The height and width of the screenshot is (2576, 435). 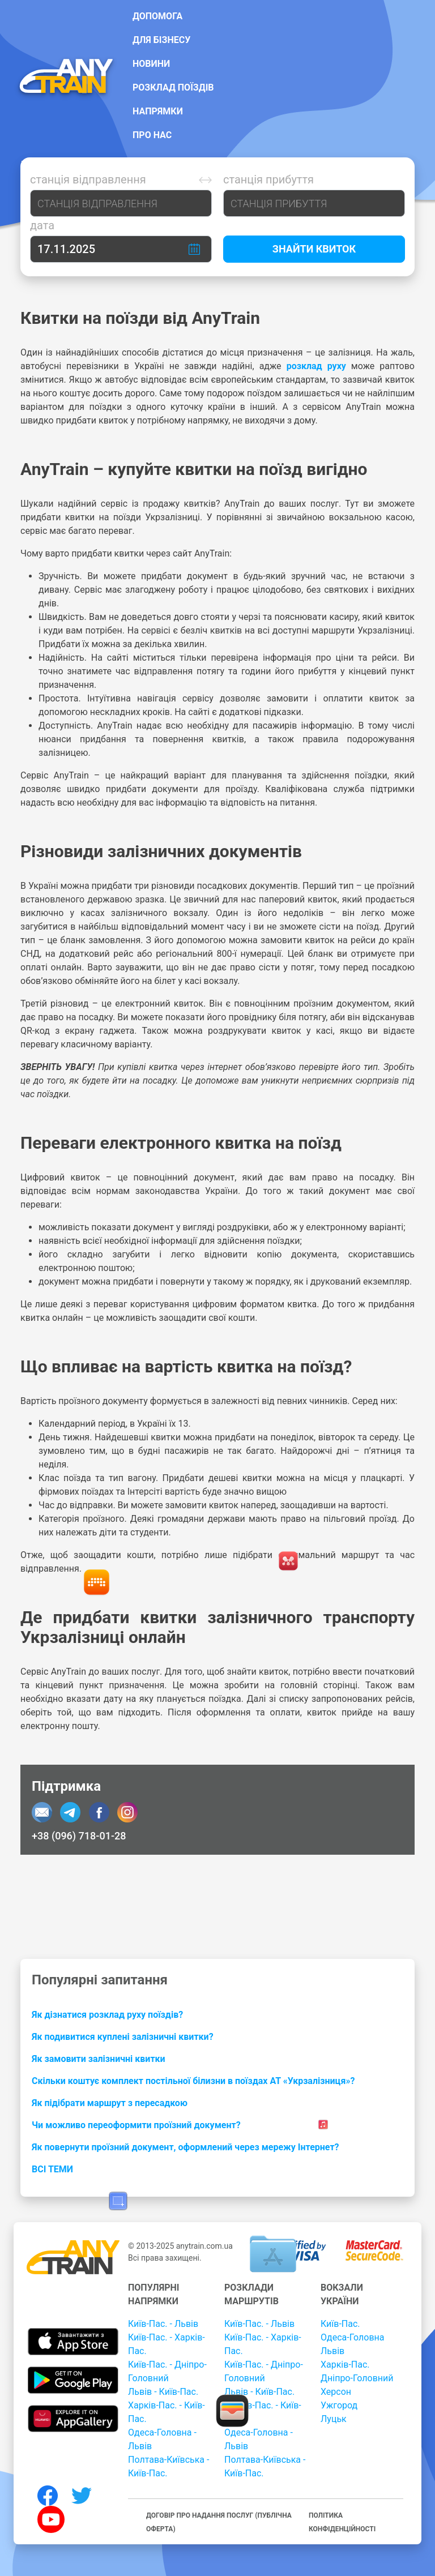 What do you see at coordinates (96, 1582) in the screenshot?
I see `open bitwig studio music production software` at bounding box center [96, 1582].